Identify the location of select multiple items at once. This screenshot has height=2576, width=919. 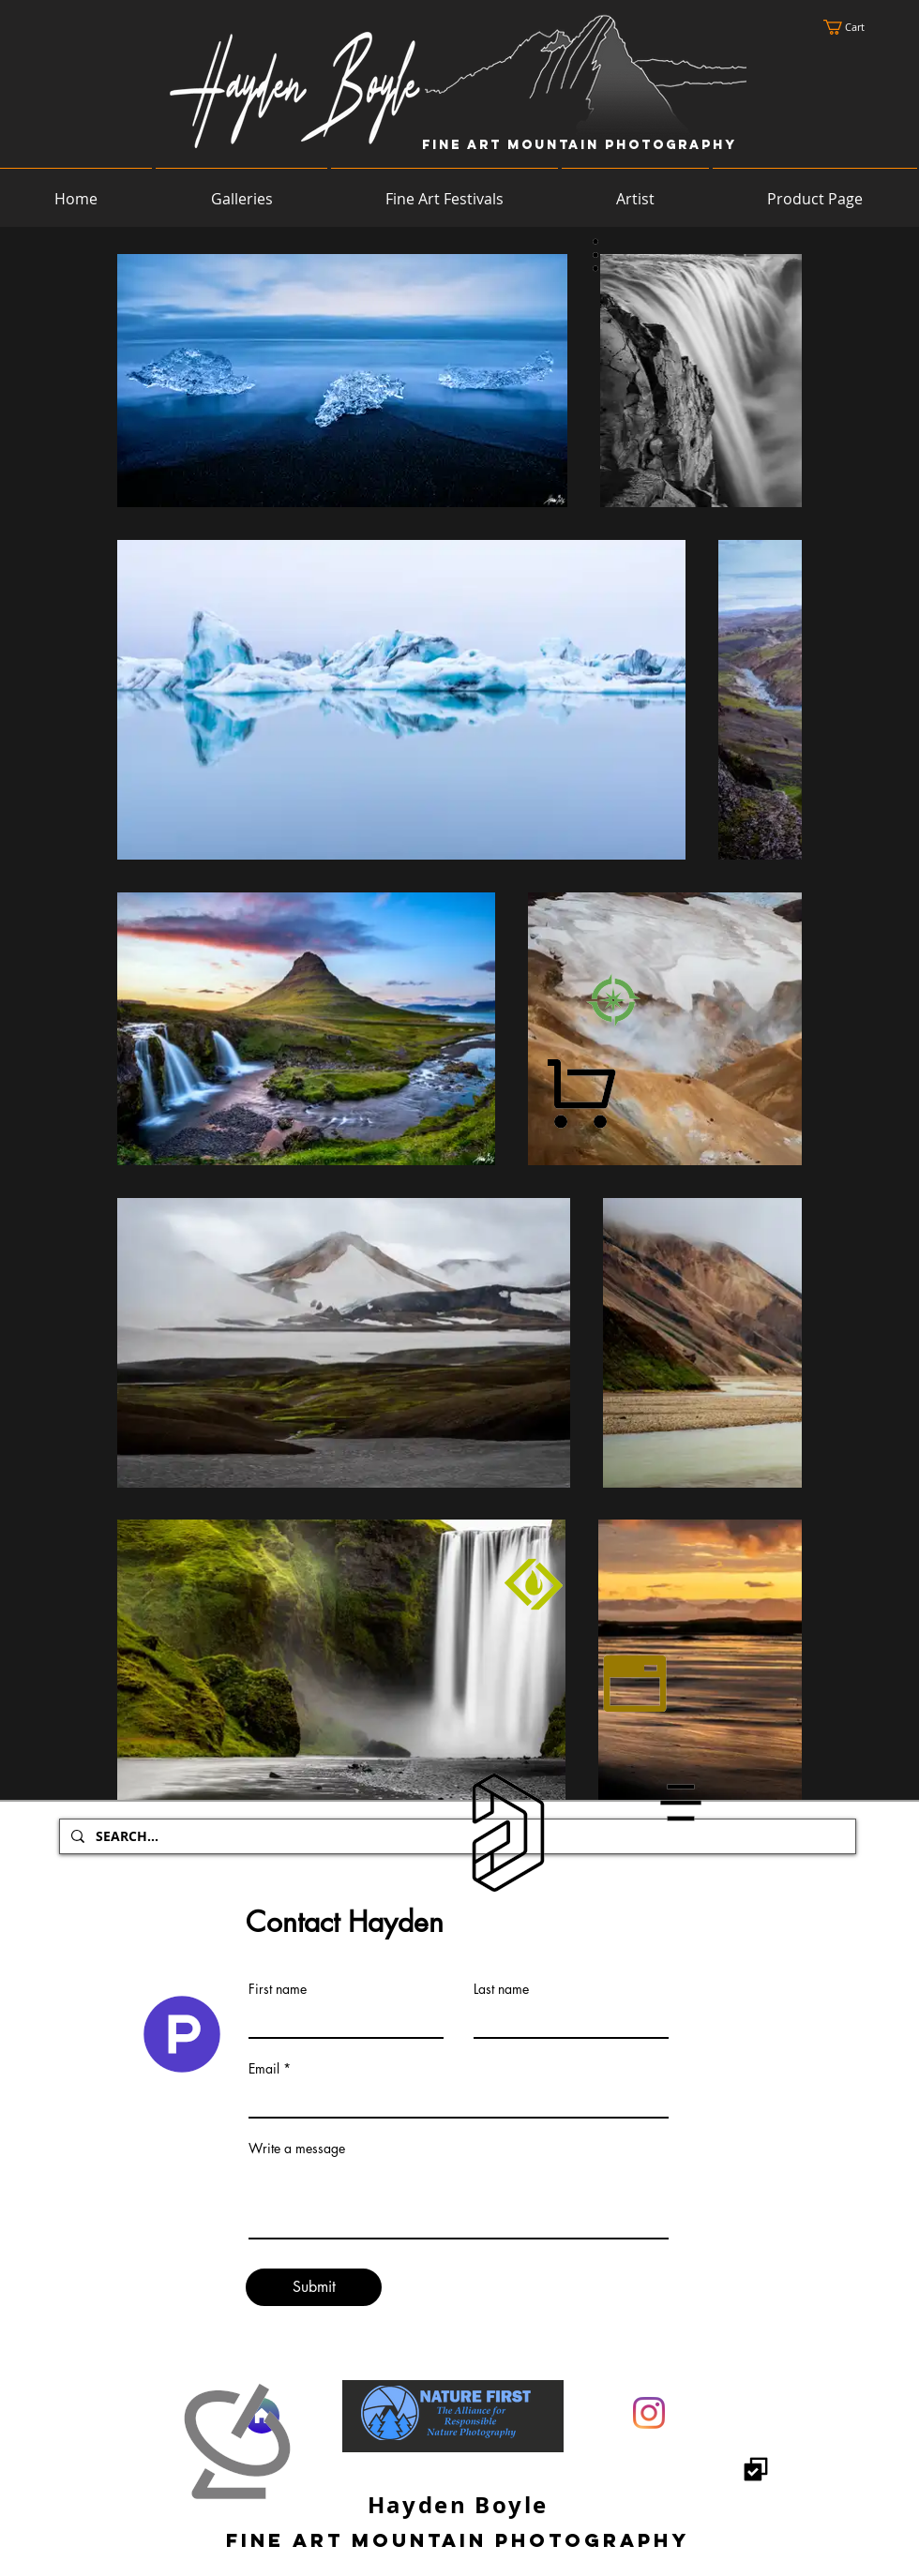
(756, 2469).